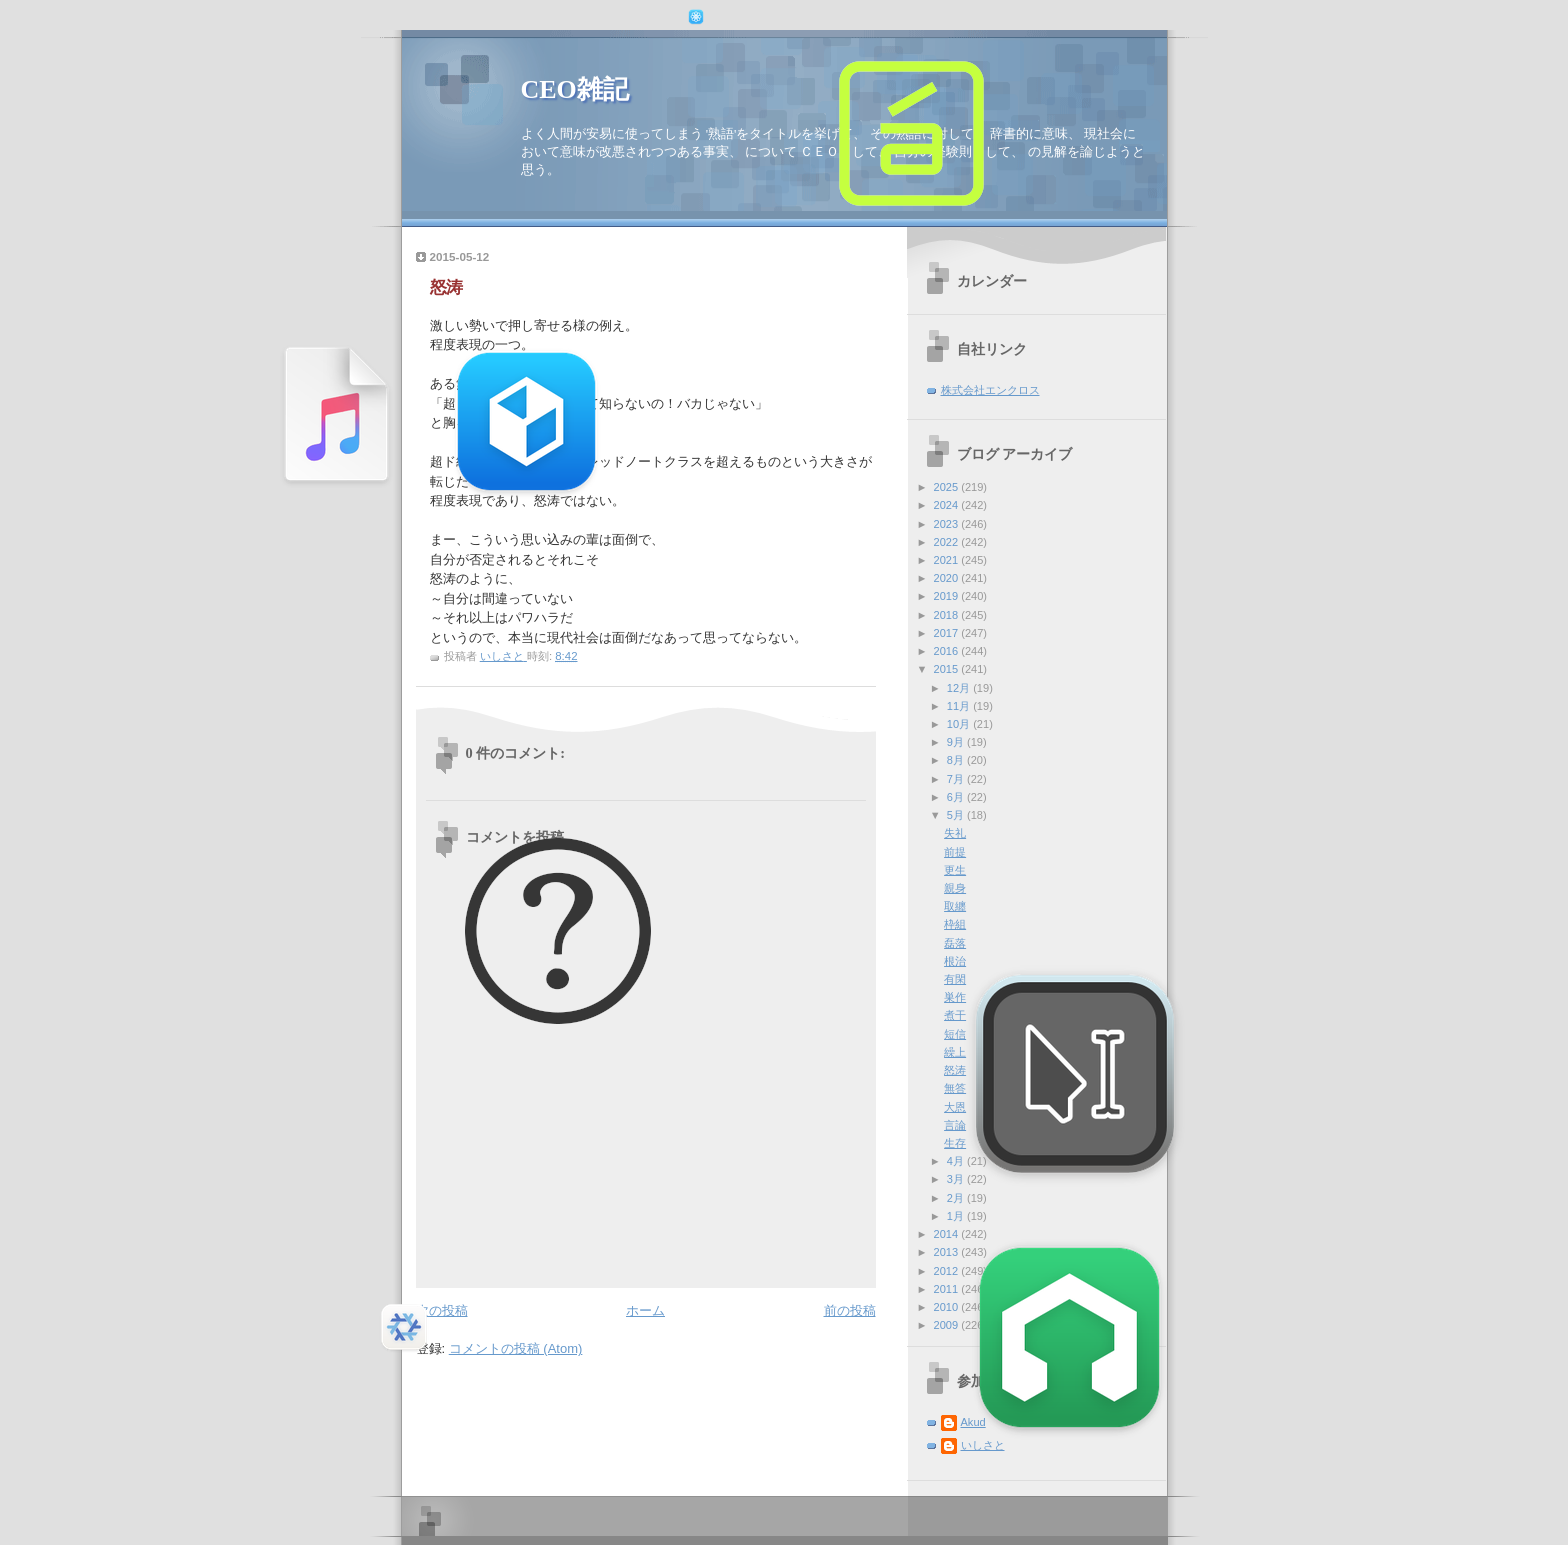 Image resolution: width=1568 pixels, height=1545 pixels. What do you see at coordinates (696, 17) in the screenshot?
I see `open graphics application settings` at bounding box center [696, 17].